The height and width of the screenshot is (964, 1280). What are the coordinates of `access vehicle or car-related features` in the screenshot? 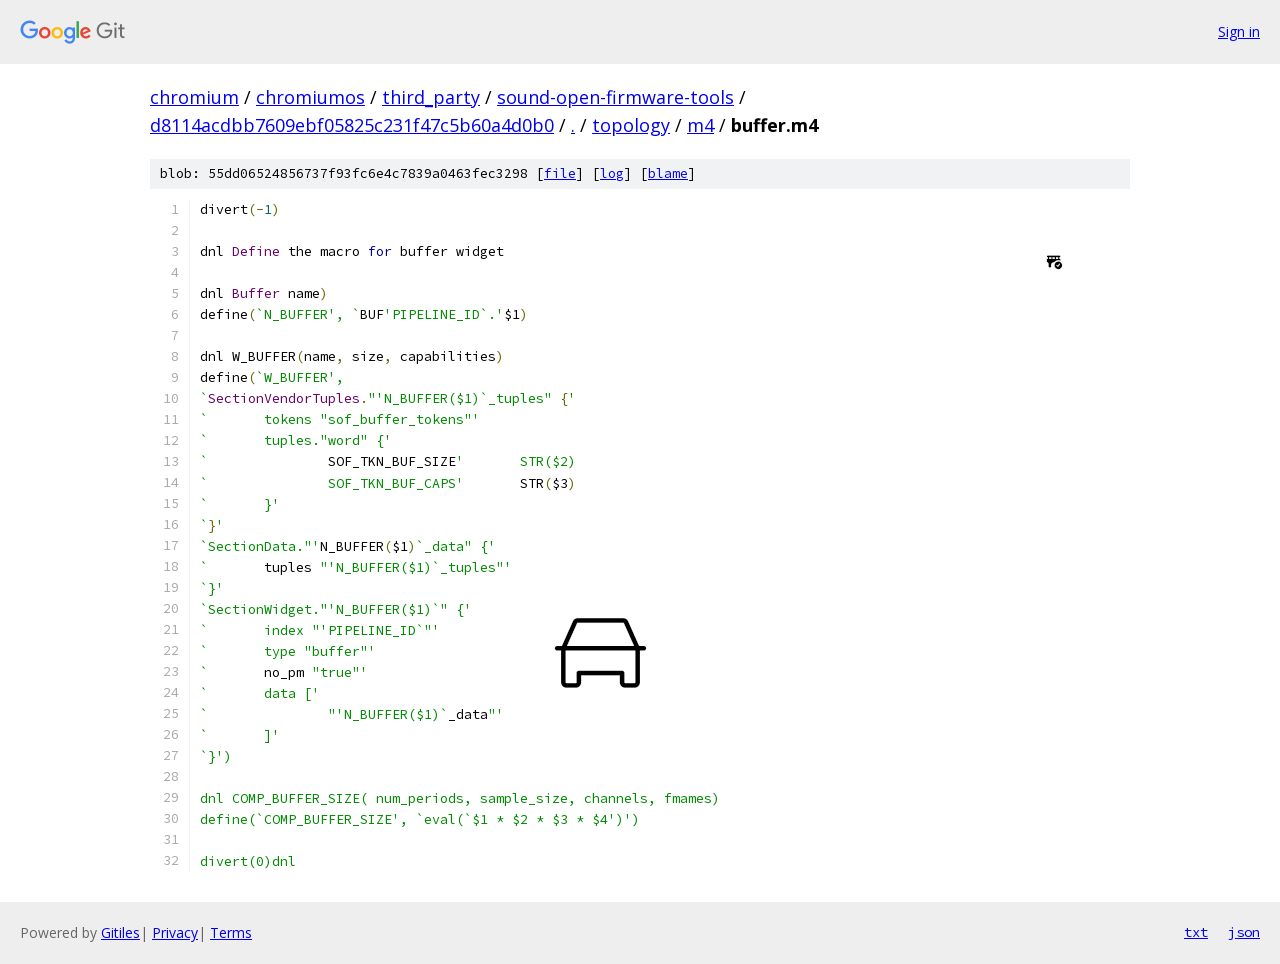 It's located at (600, 654).